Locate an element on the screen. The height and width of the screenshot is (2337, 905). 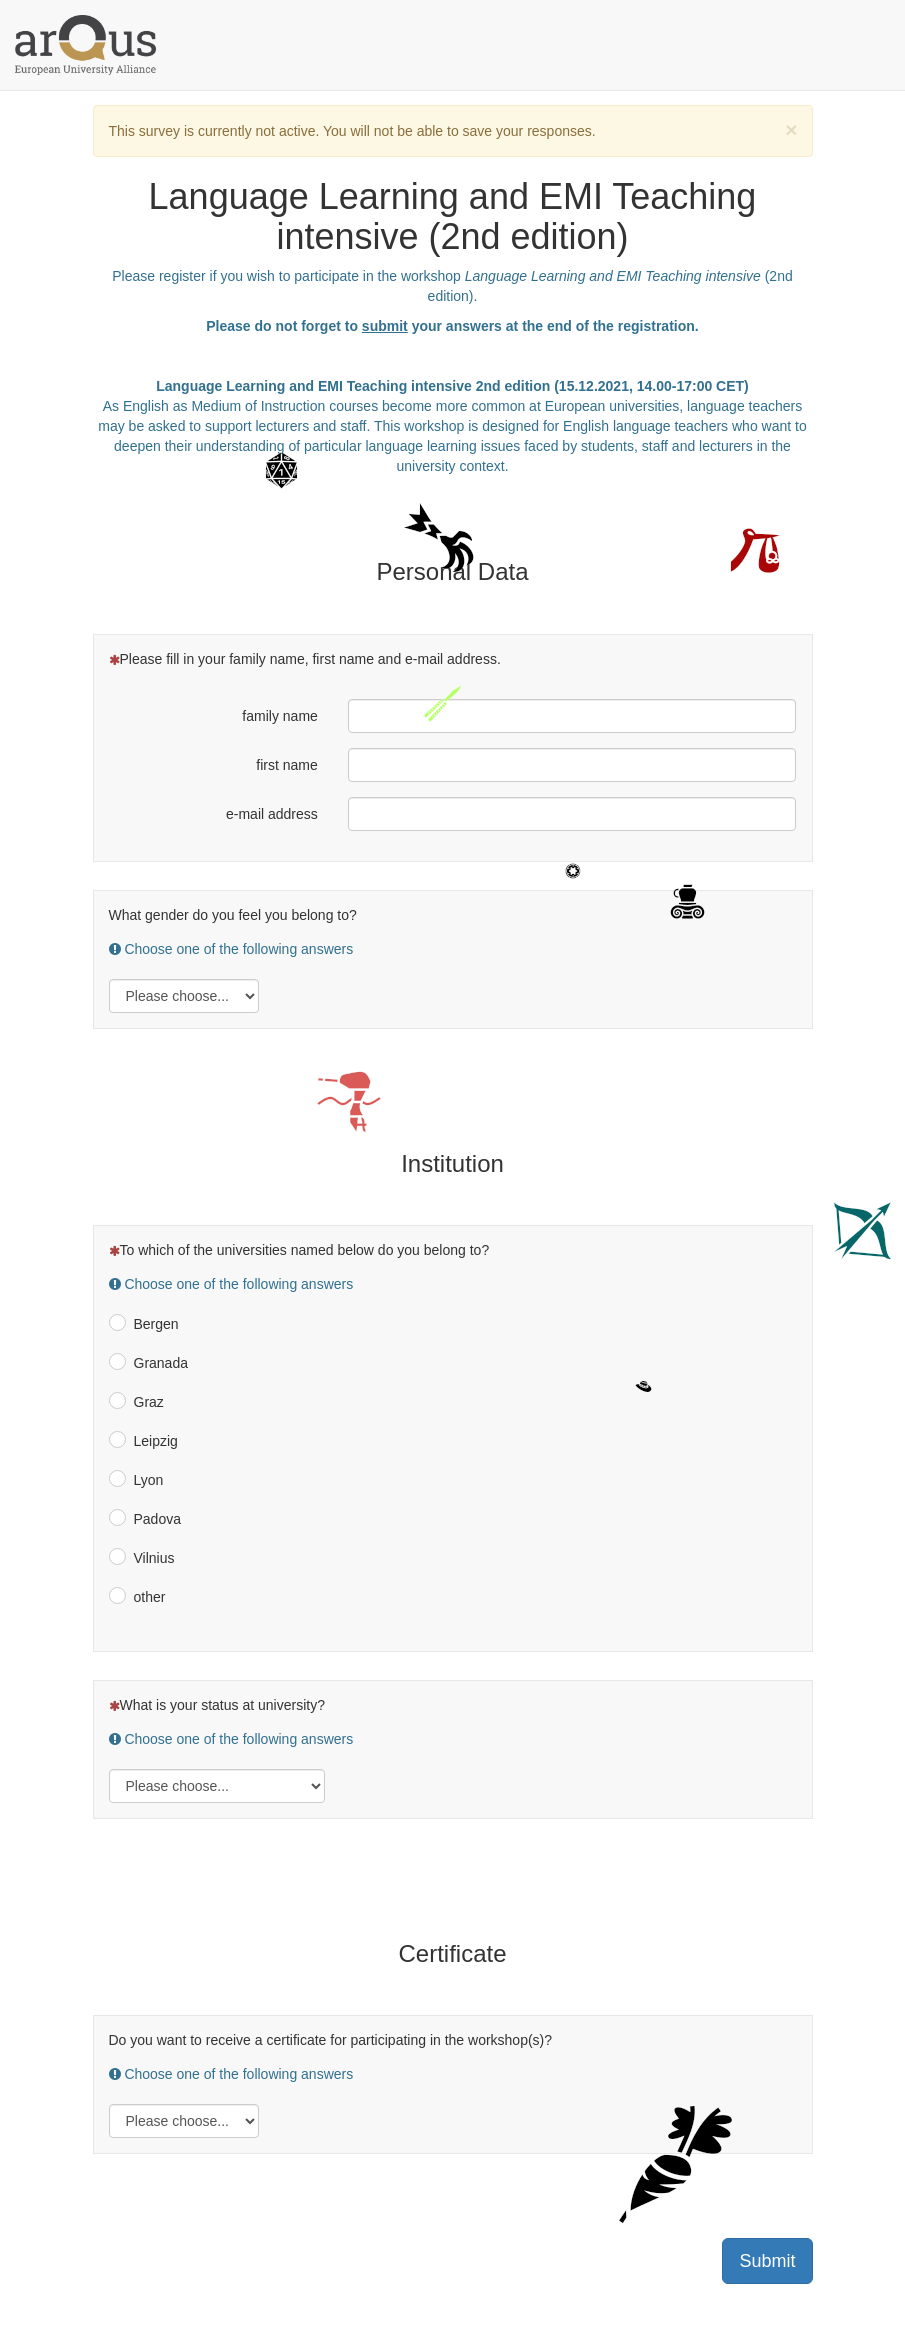
archery or ranged attack skill is located at coordinates (862, 1230).